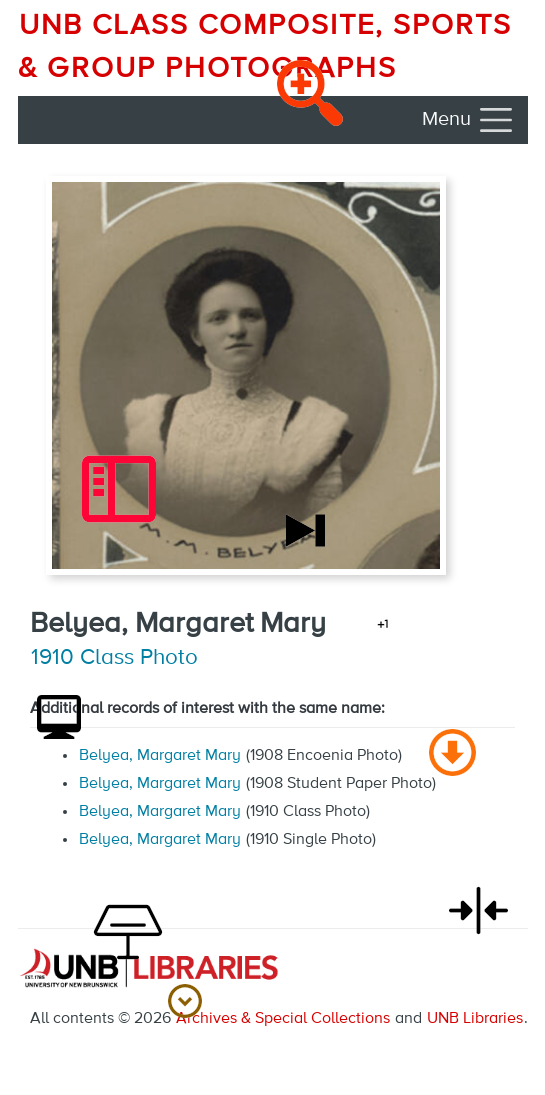 The height and width of the screenshot is (1095, 545). What do you see at coordinates (59, 717) in the screenshot?
I see `switch to desktop view` at bounding box center [59, 717].